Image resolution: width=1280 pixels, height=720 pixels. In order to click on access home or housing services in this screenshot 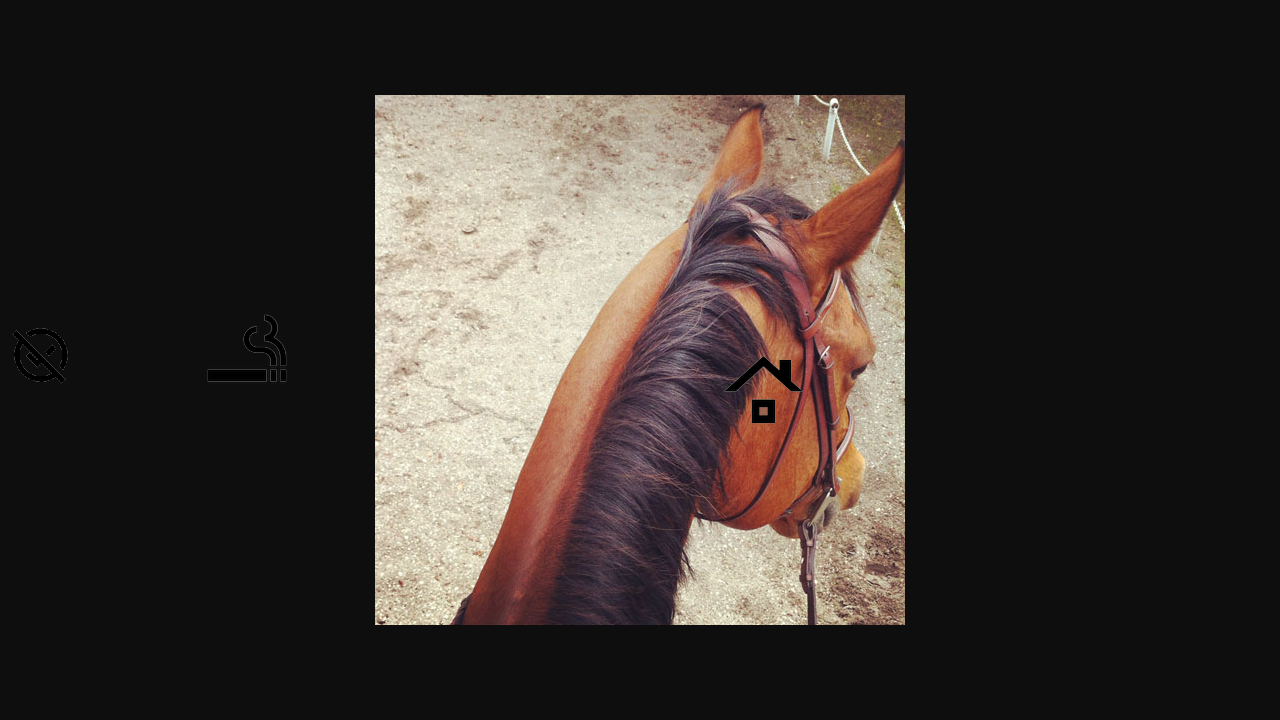, I will do `click(763, 391)`.